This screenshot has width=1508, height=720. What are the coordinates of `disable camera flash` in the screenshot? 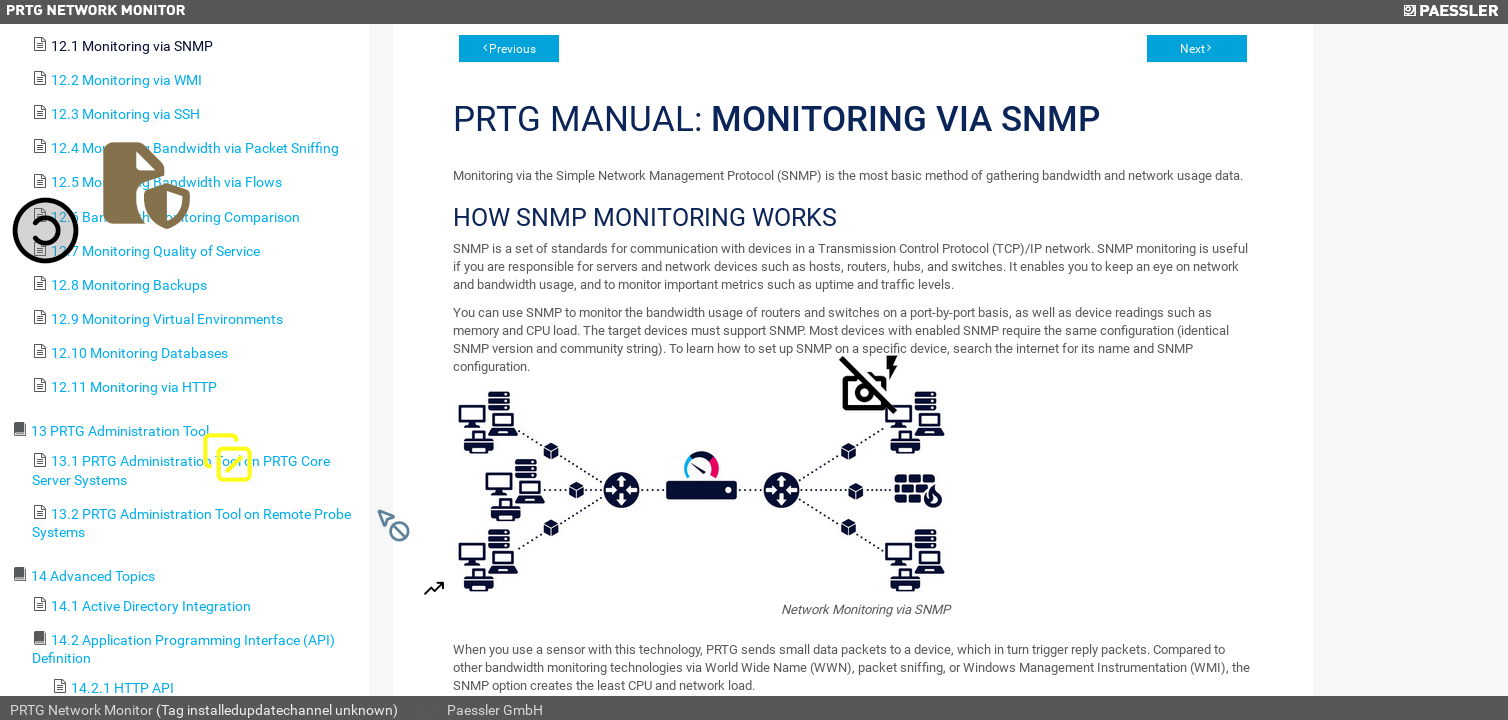 It's located at (870, 383).